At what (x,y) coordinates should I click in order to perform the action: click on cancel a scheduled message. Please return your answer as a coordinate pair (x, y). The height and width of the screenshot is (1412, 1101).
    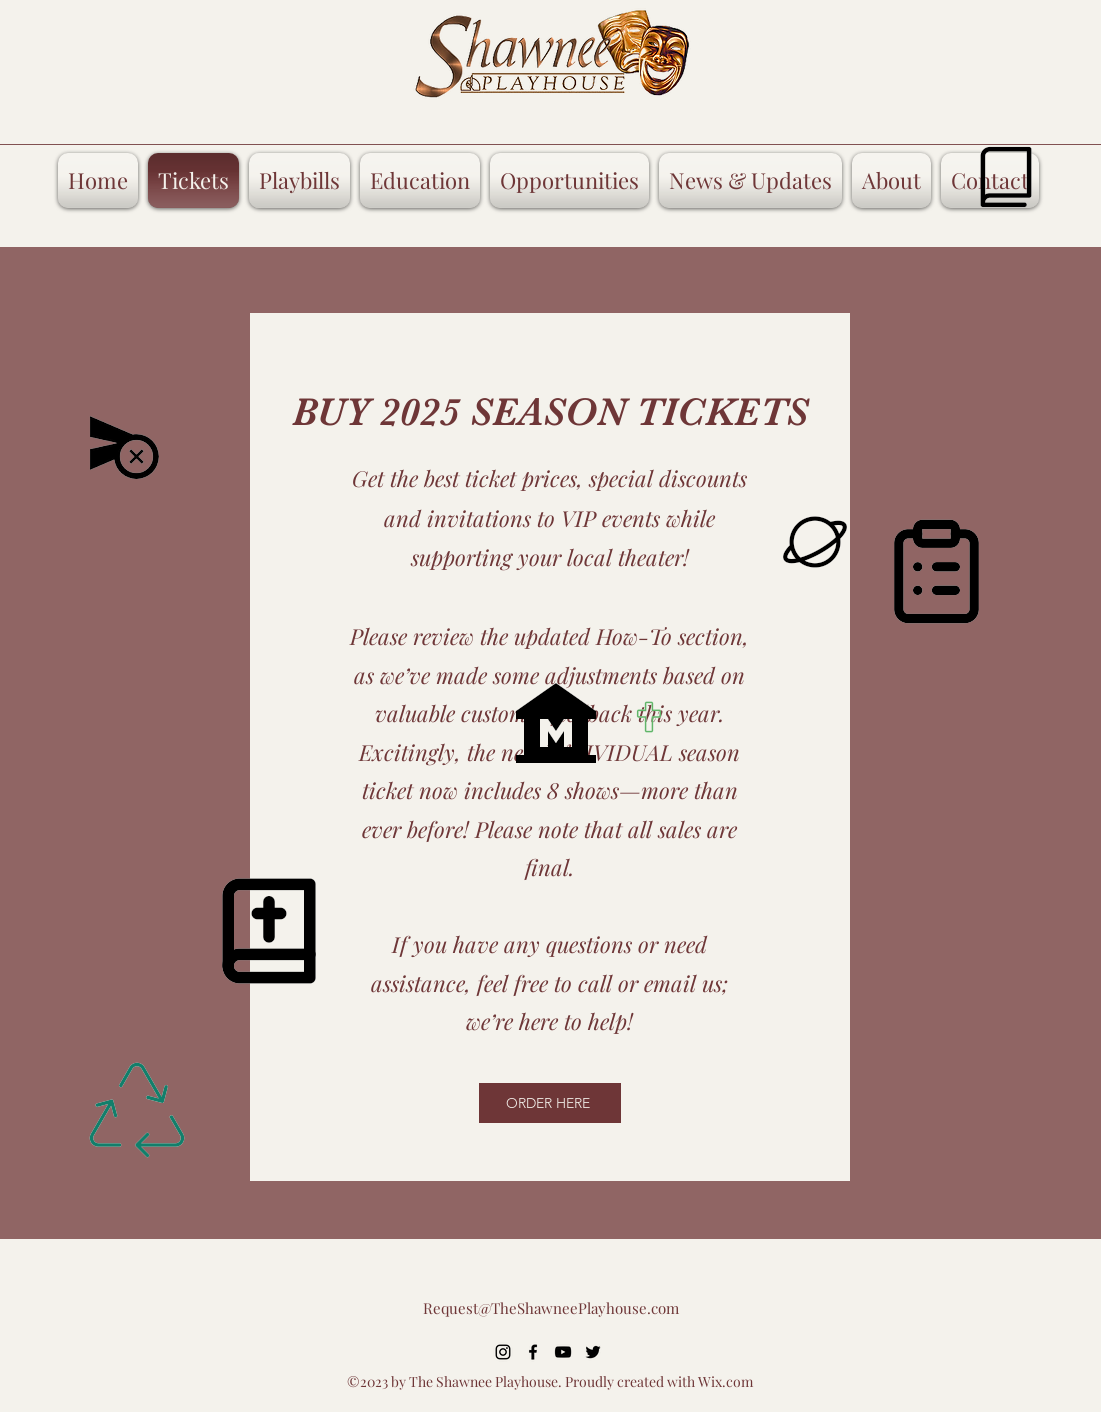
    Looking at the image, I should click on (123, 443).